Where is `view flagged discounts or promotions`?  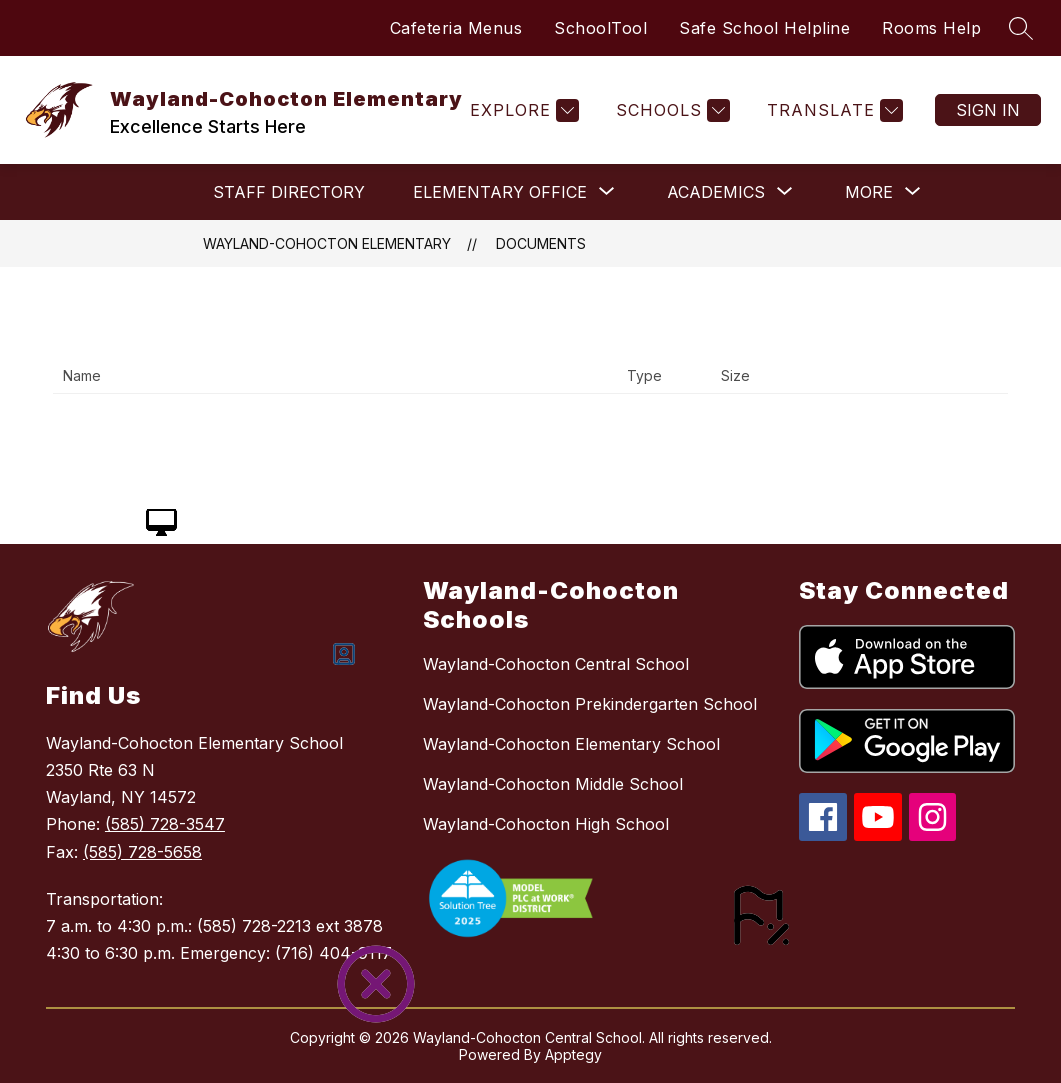
view flagged discounts or promotions is located at coordinates (758, 914).